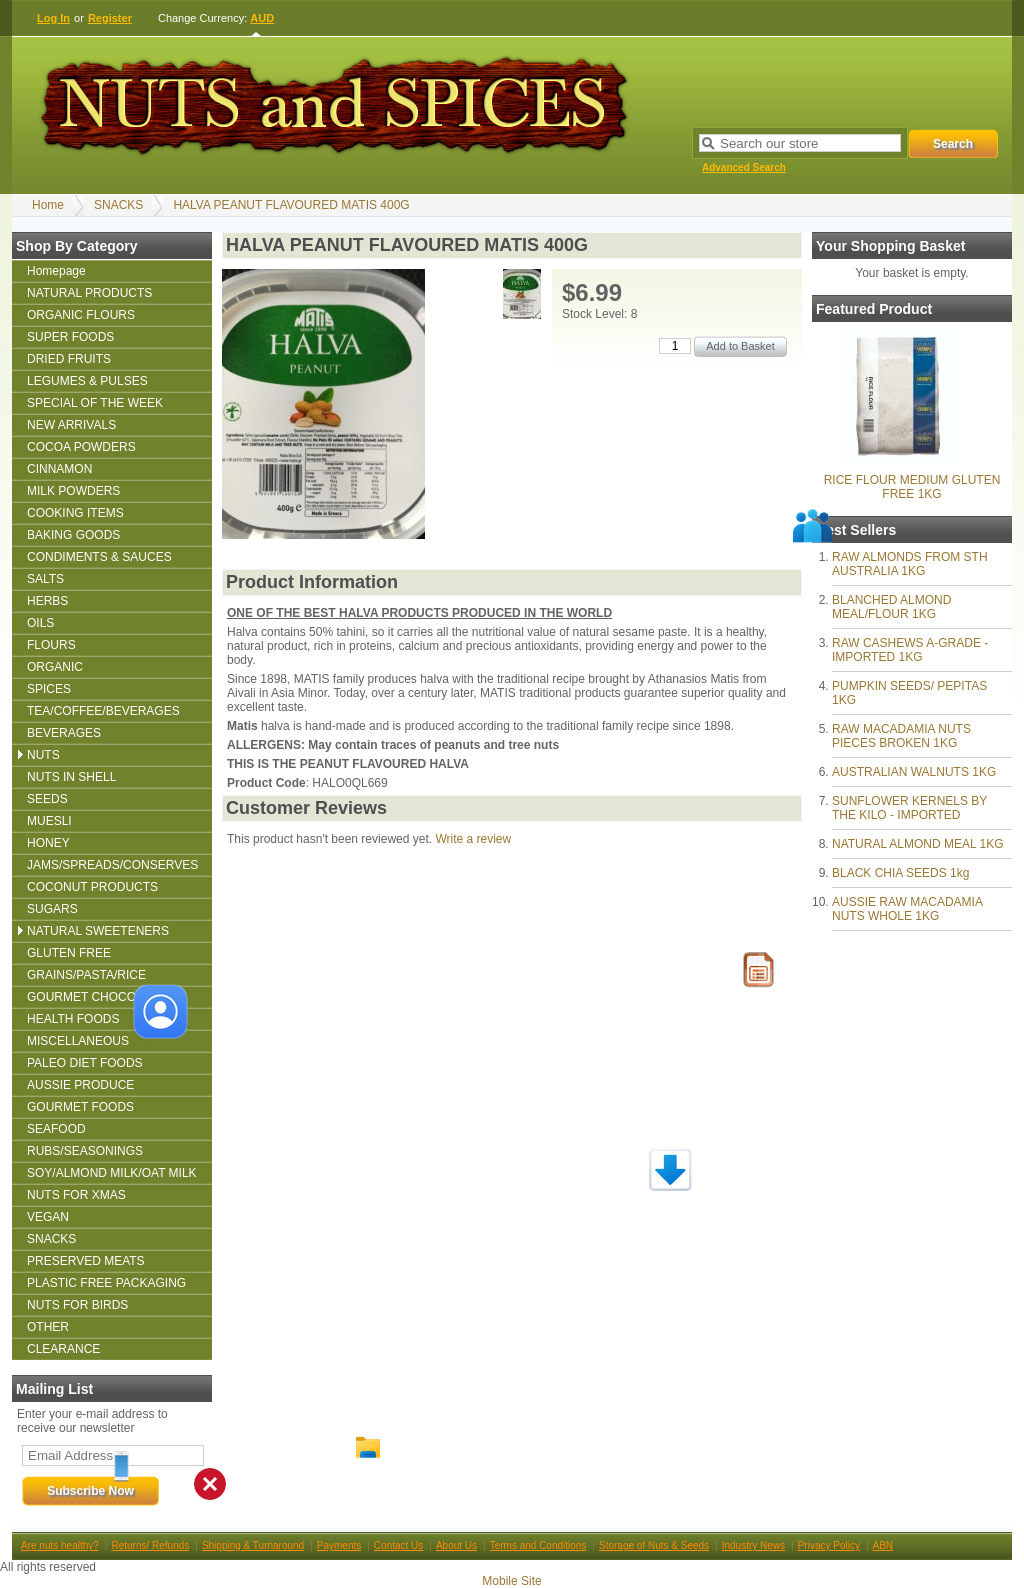 The image size is (1024, 1588). I want to click on cancel the current action or operation, so click(210, 1484).